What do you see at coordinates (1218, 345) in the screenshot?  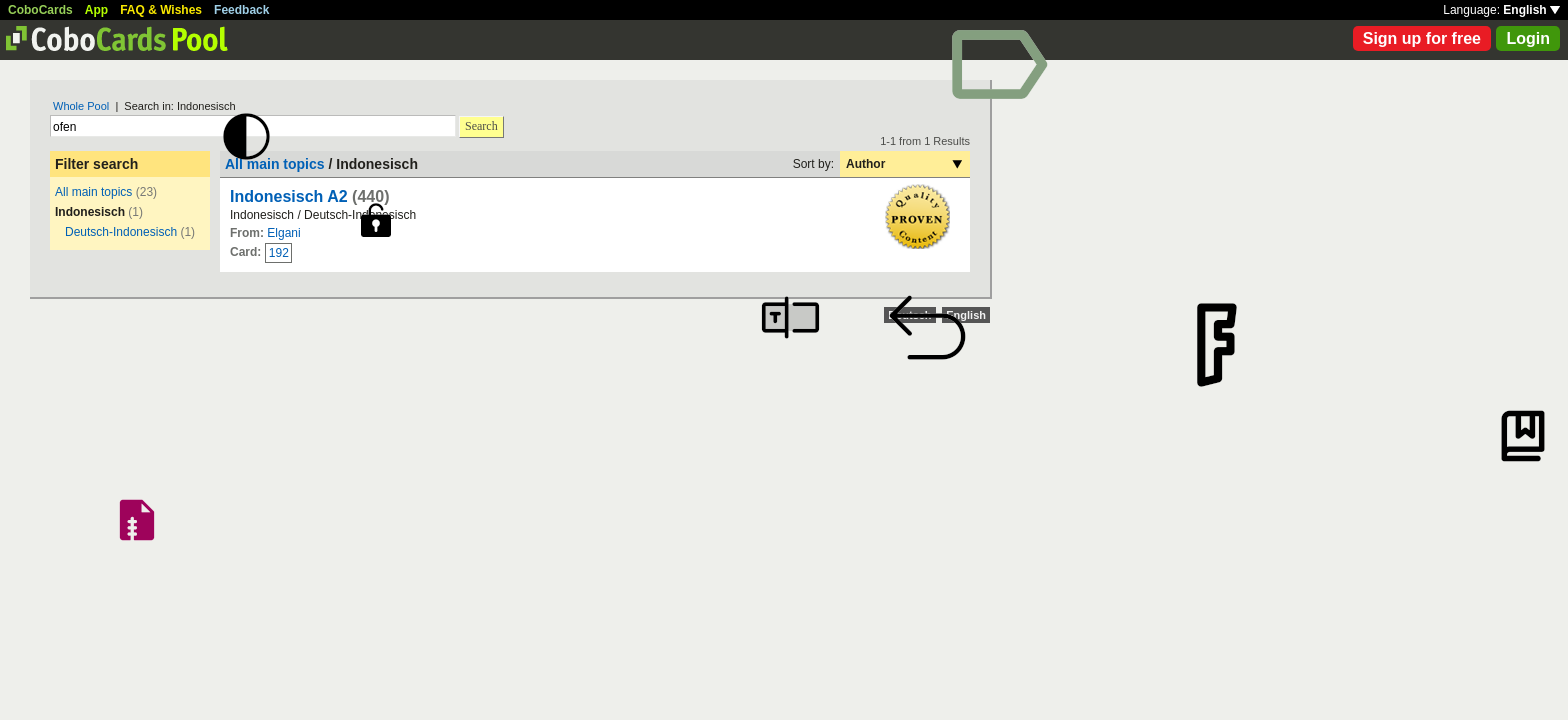 I see `launch fortnite game` at bounding box center [1218, 345].